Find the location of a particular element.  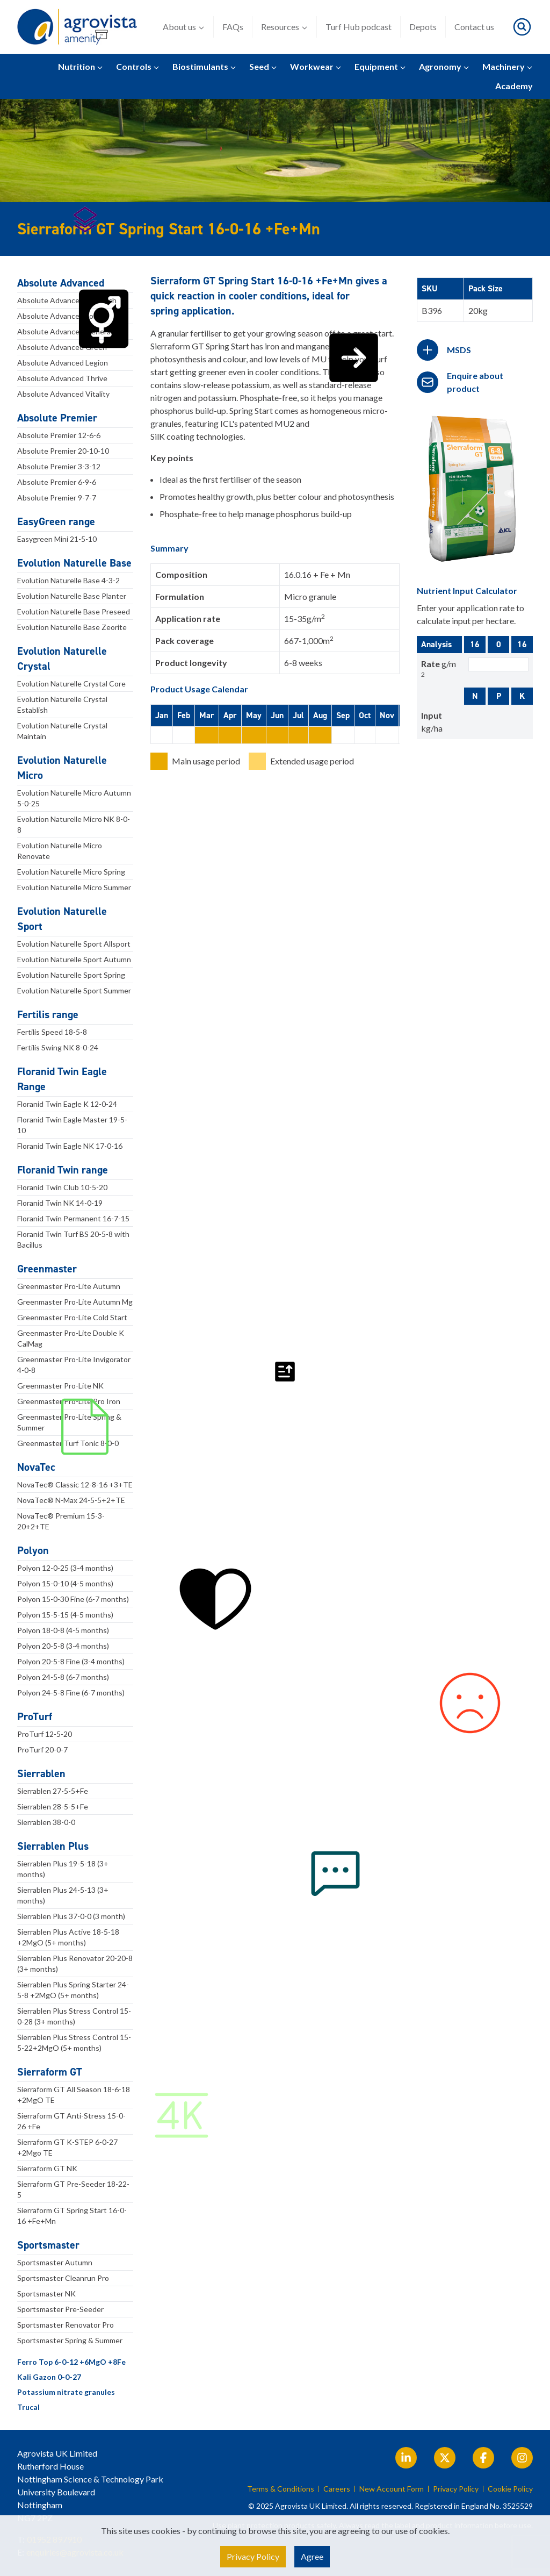

indicates intersex gender identity option is located at coordinates (104, 319).